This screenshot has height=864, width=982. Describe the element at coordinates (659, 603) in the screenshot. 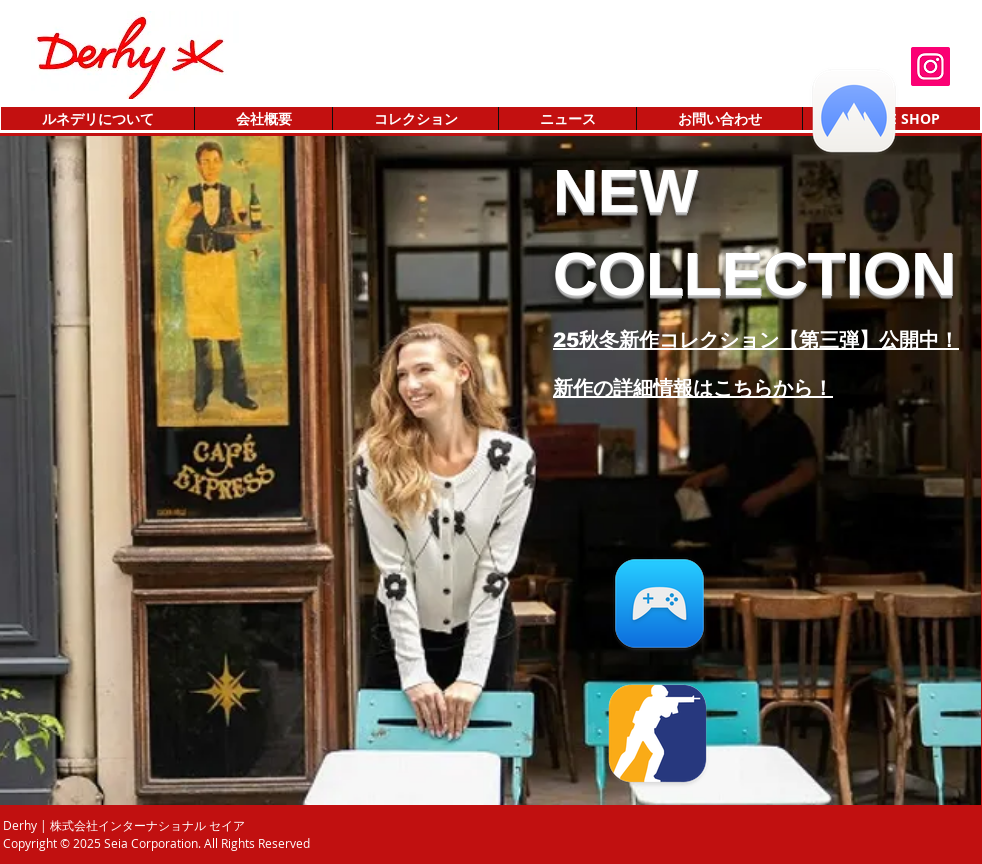

I see `open pcsx playstation emulator` at that location.